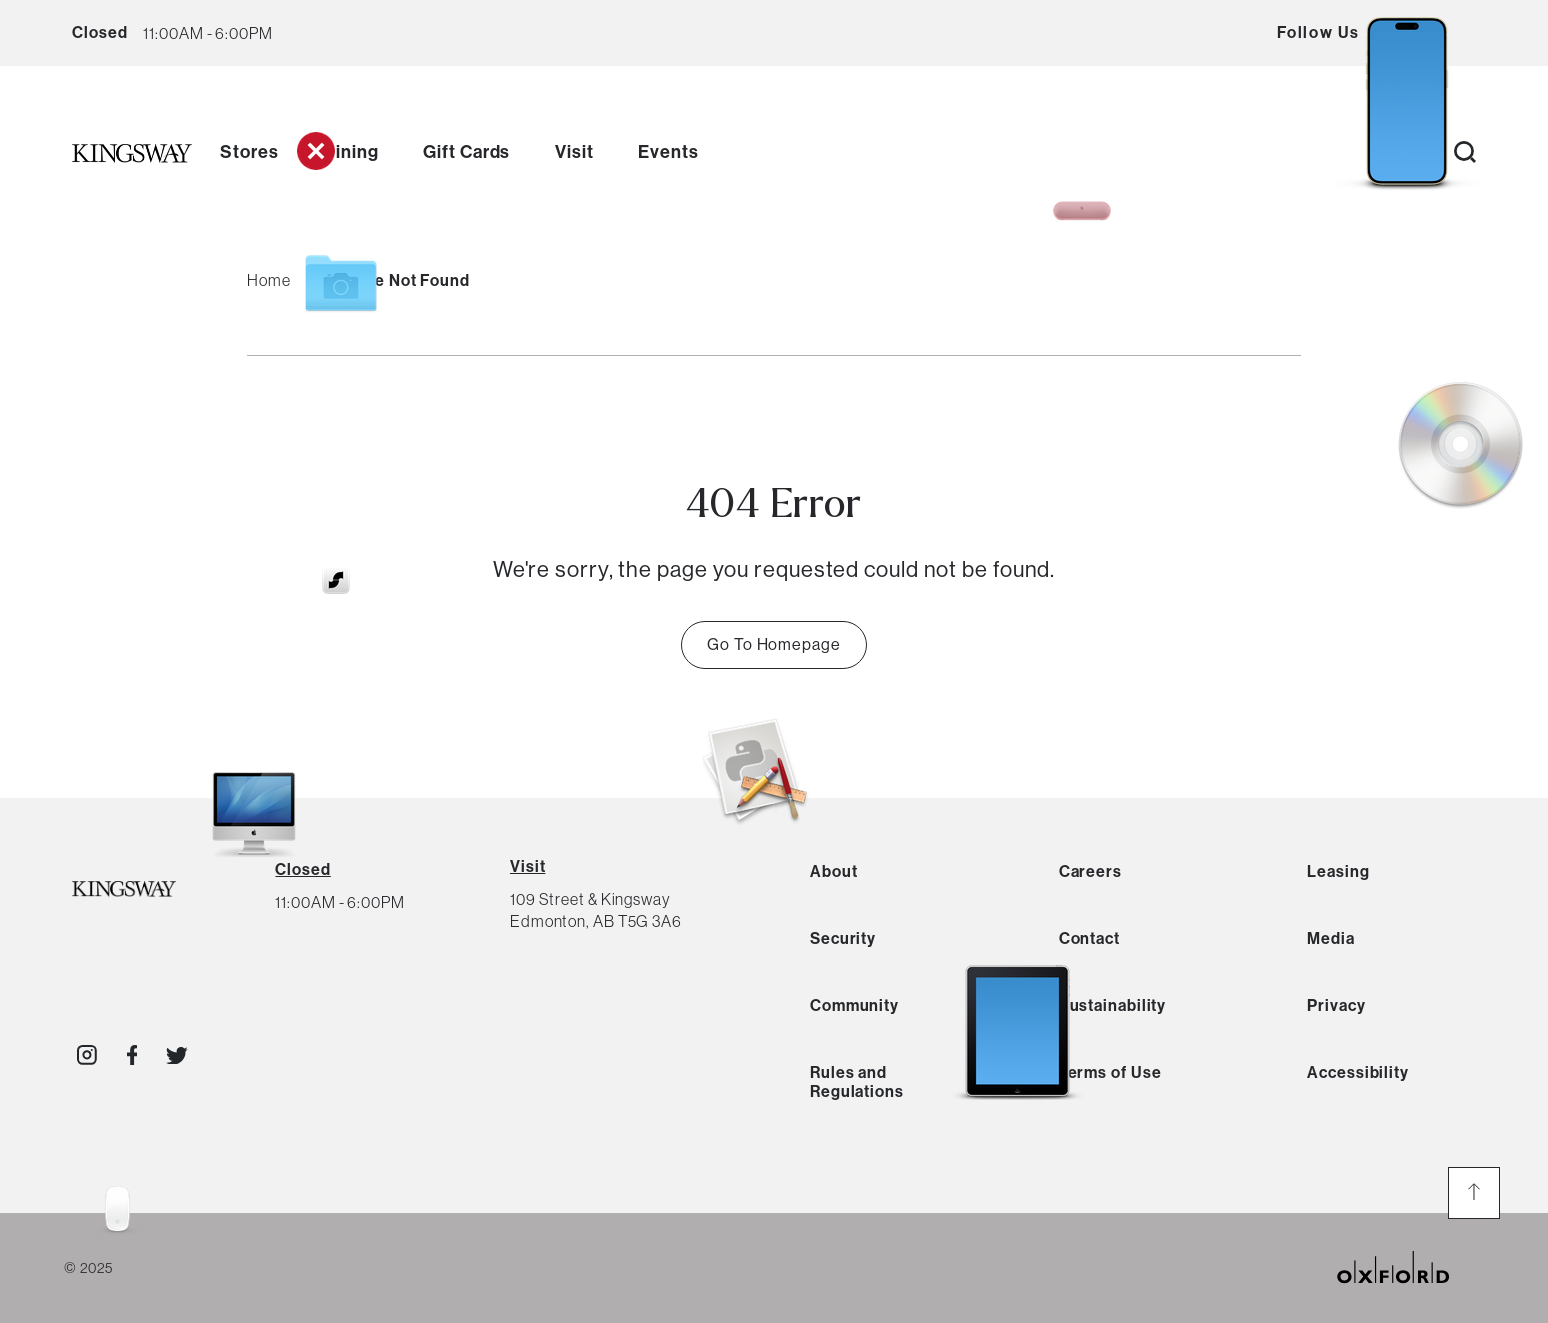 The image size is (1548, 1323). I want to click on access audio CD contents, so click(1460, 446).